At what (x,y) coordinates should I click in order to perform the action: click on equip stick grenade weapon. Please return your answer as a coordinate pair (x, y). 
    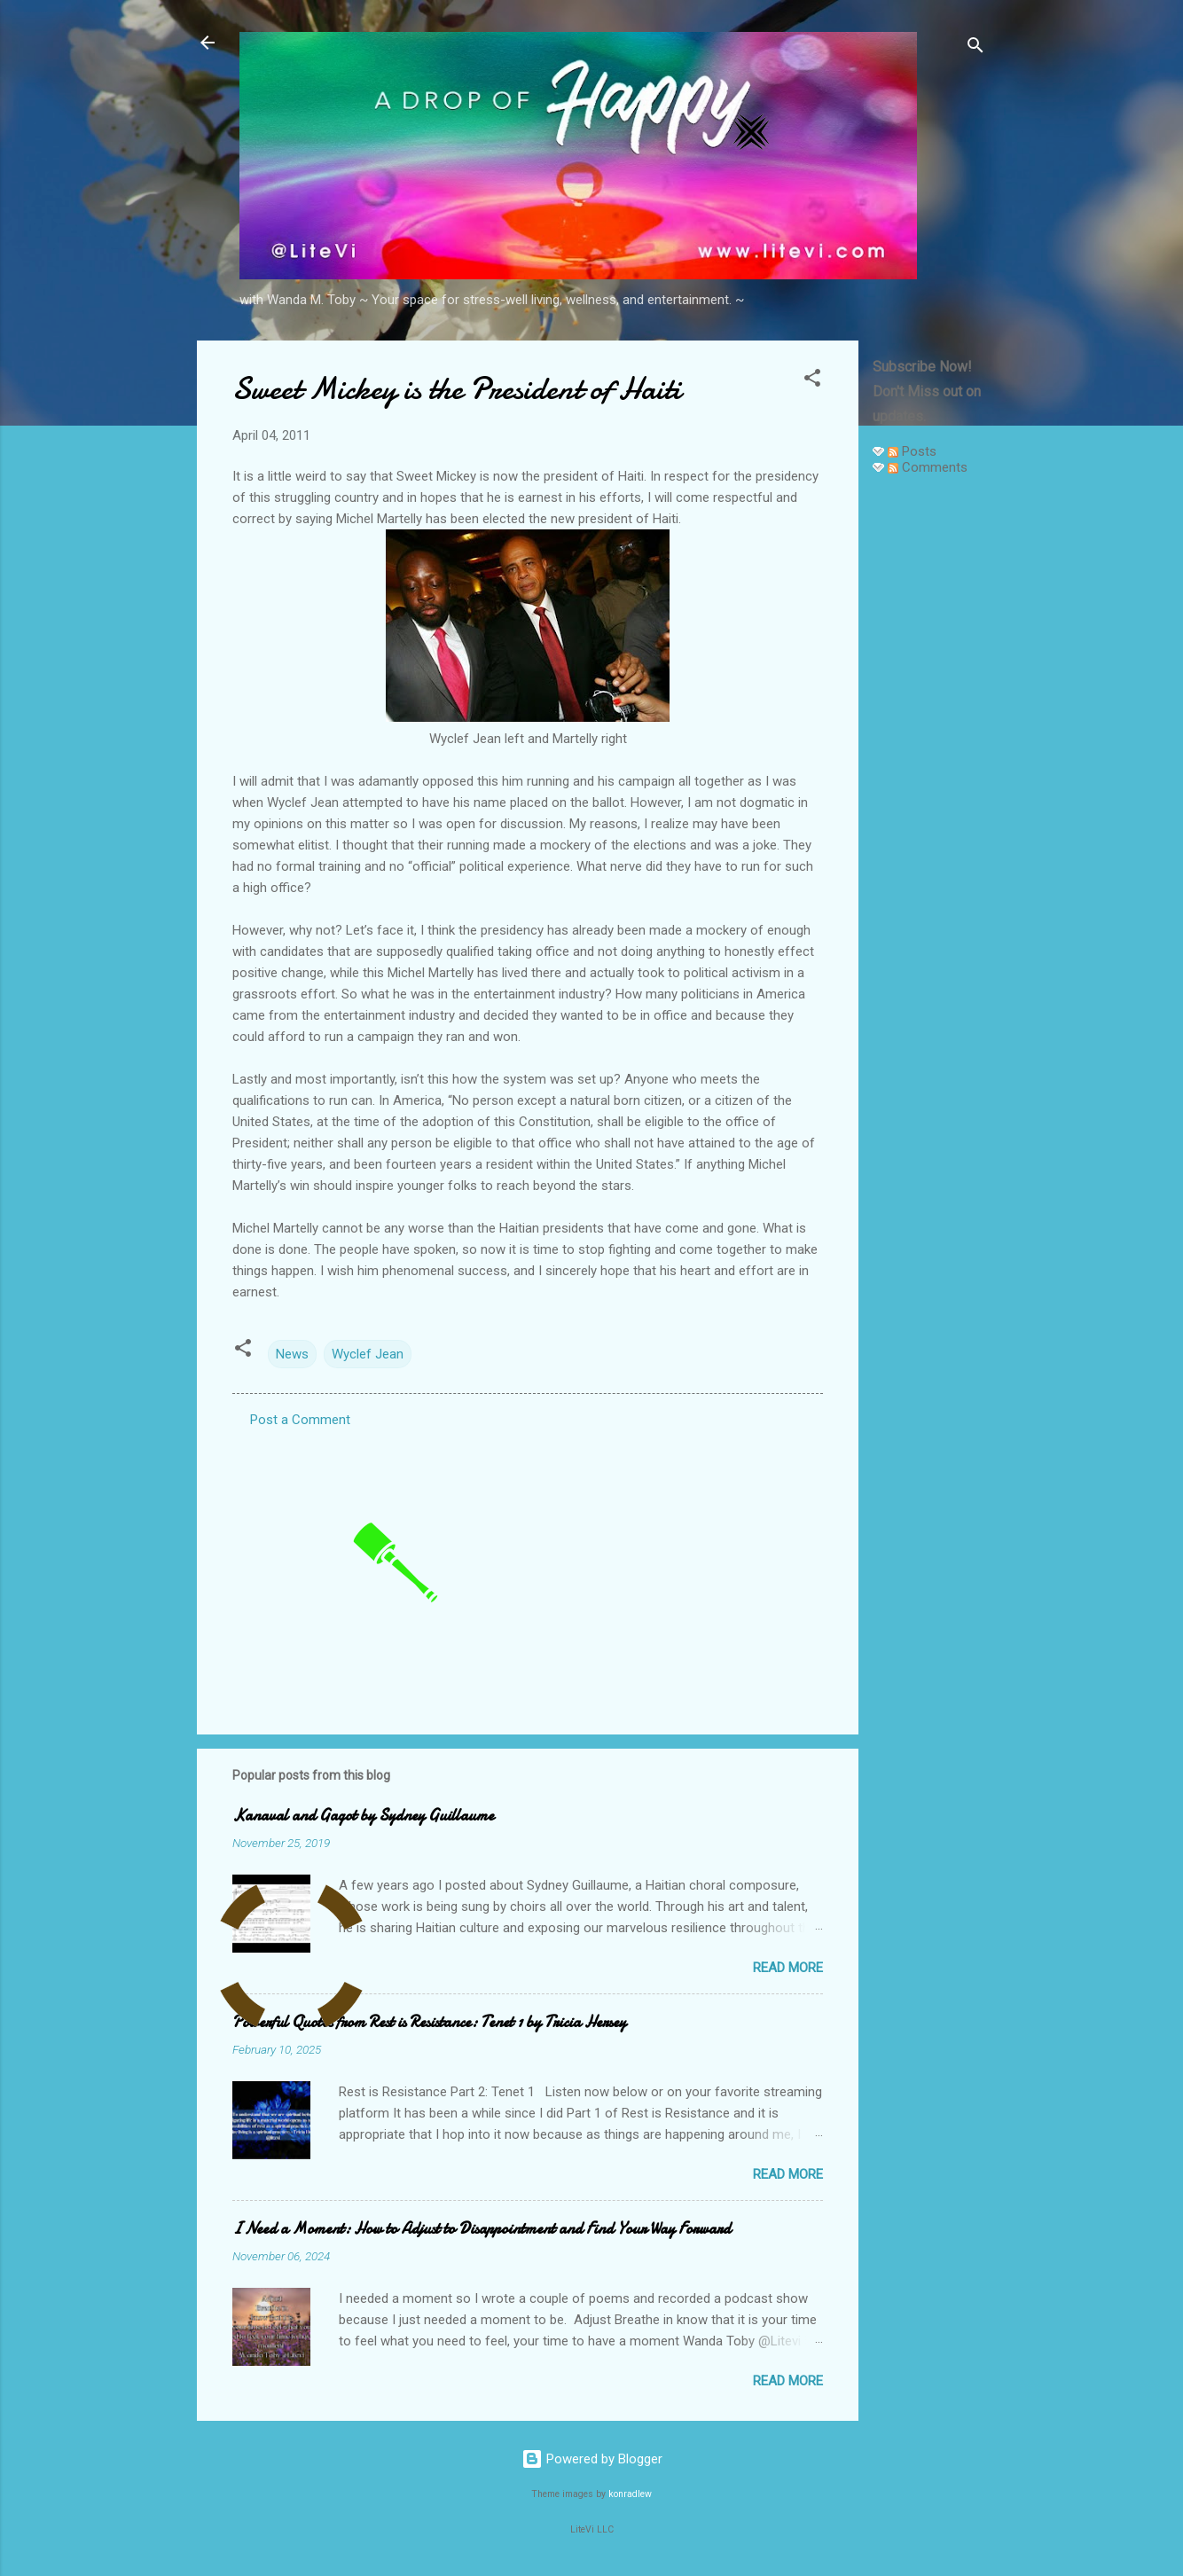
    Looking at the image, I should click on (396, 1562).